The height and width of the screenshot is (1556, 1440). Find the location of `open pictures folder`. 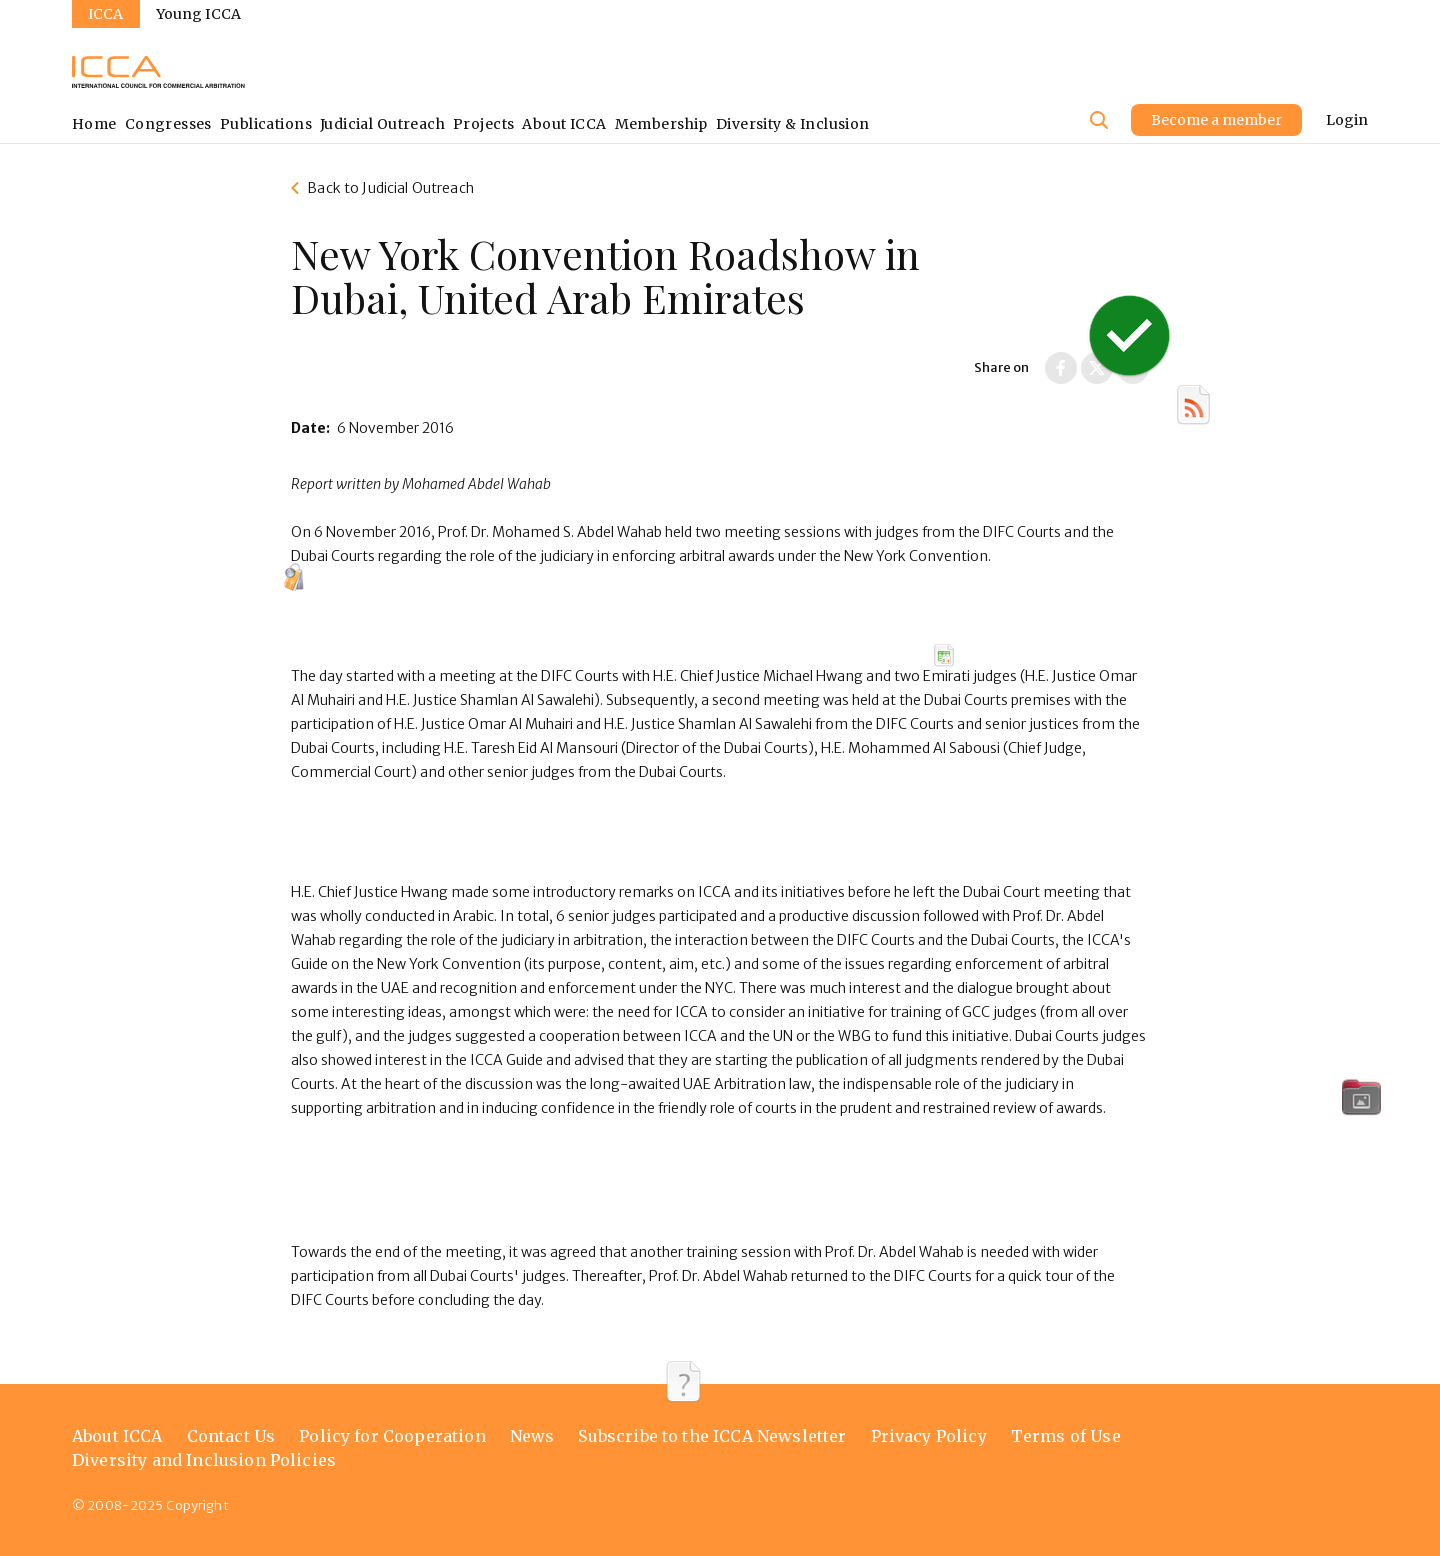

open pictures folder is located at coordinates (1361, 1096).